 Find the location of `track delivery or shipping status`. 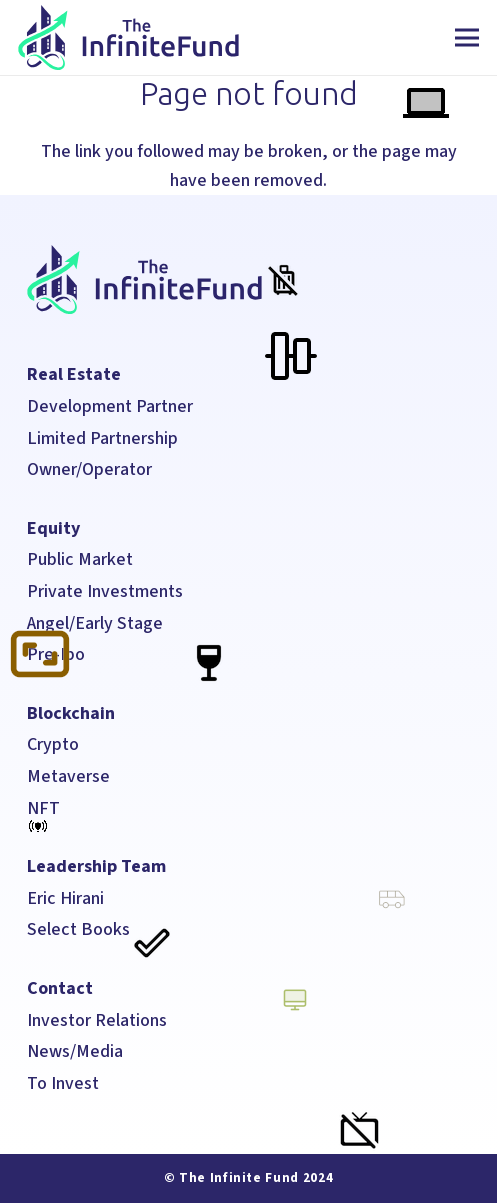

track delivery or shipping status is located at coordinates (391, 899).